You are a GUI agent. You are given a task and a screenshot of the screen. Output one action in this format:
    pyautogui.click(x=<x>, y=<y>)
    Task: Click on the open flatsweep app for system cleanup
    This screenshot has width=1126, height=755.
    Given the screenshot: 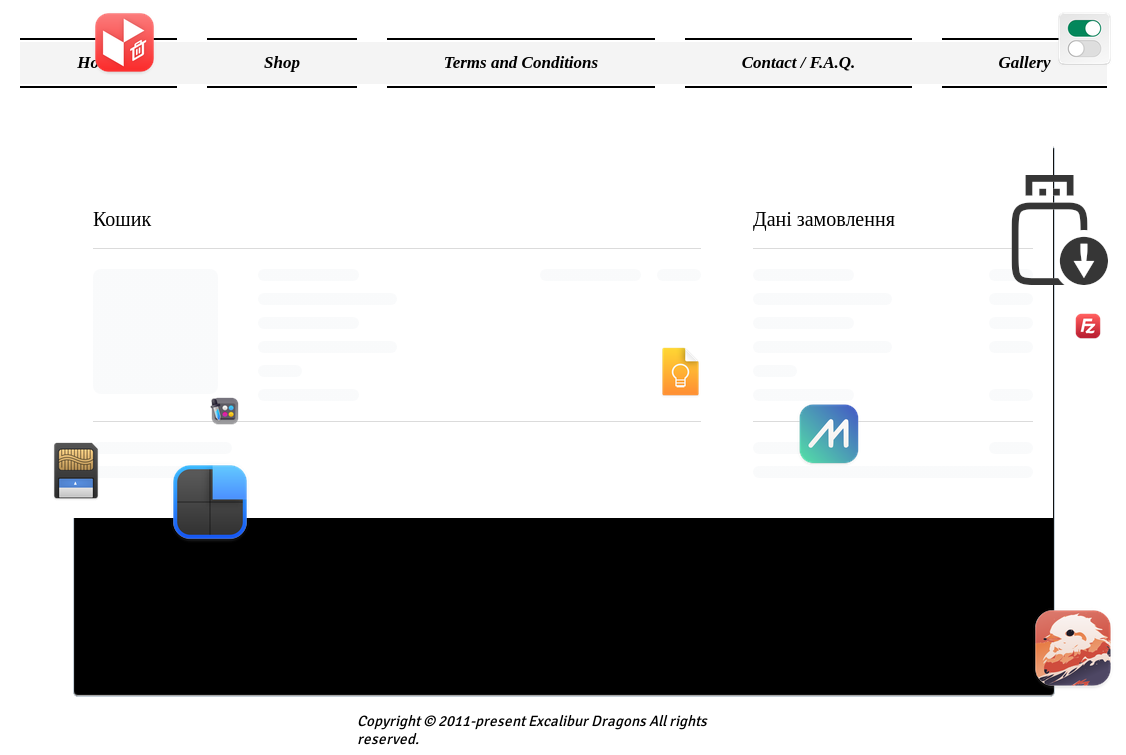 What is the action you would take?
    pyautogui.click(x=124, y=42)
    